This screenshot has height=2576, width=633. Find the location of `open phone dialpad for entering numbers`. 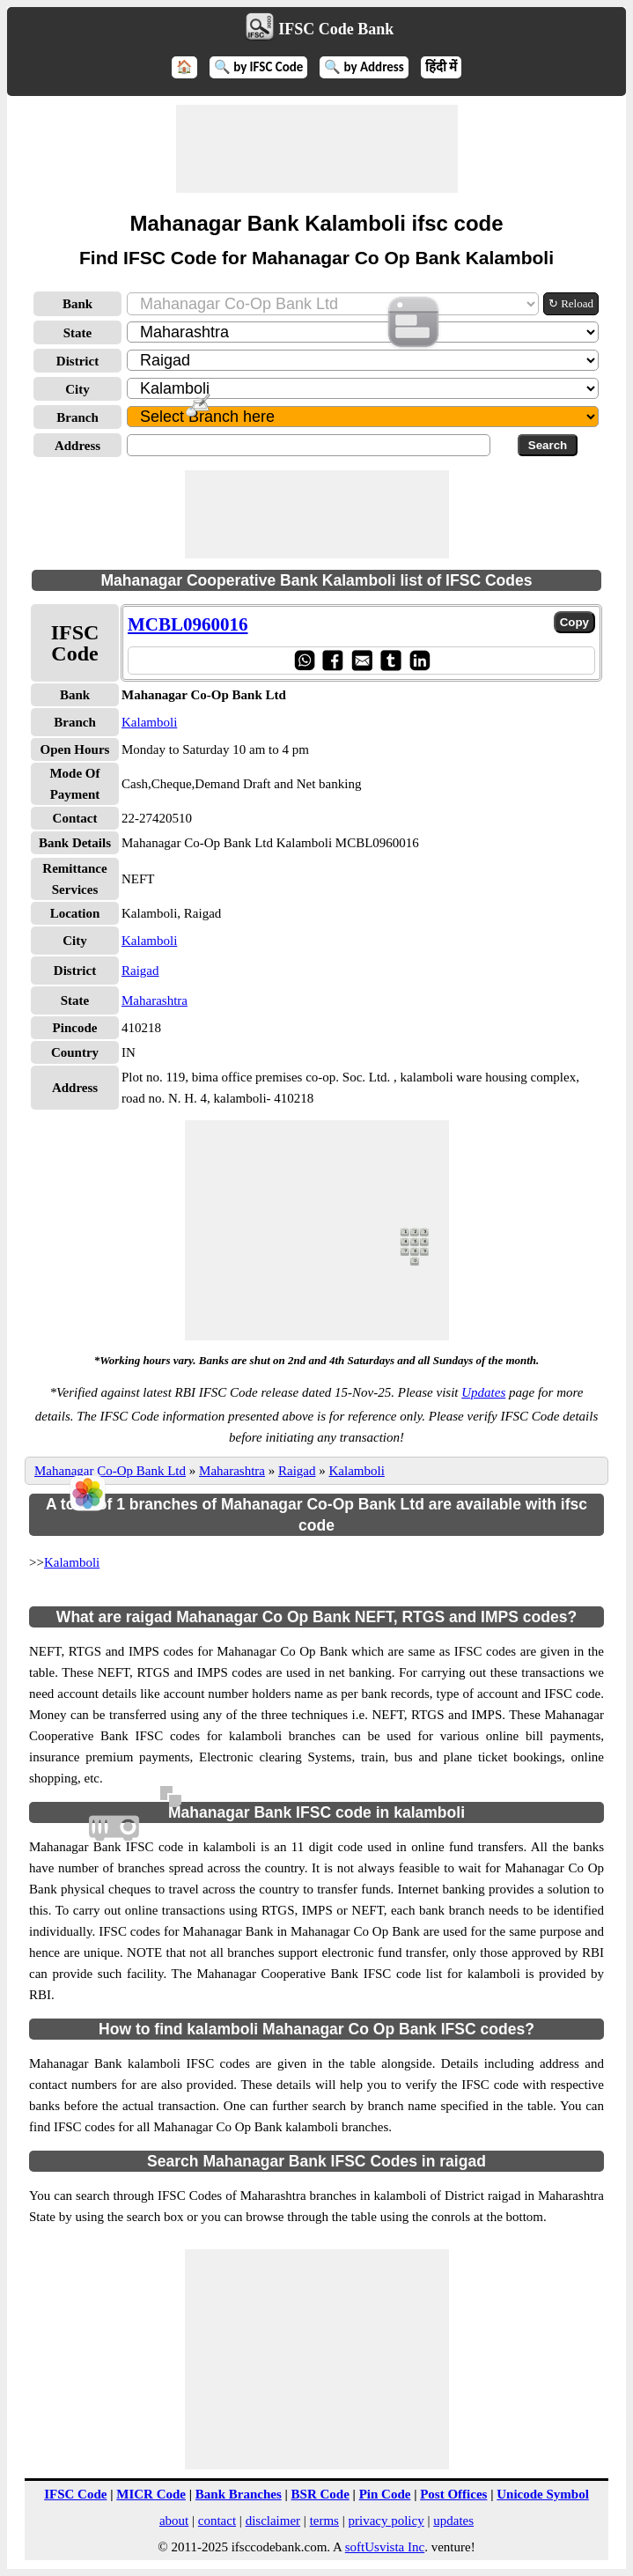

open phone dialpad for entering numbers is located at coordinates (415, 1246).